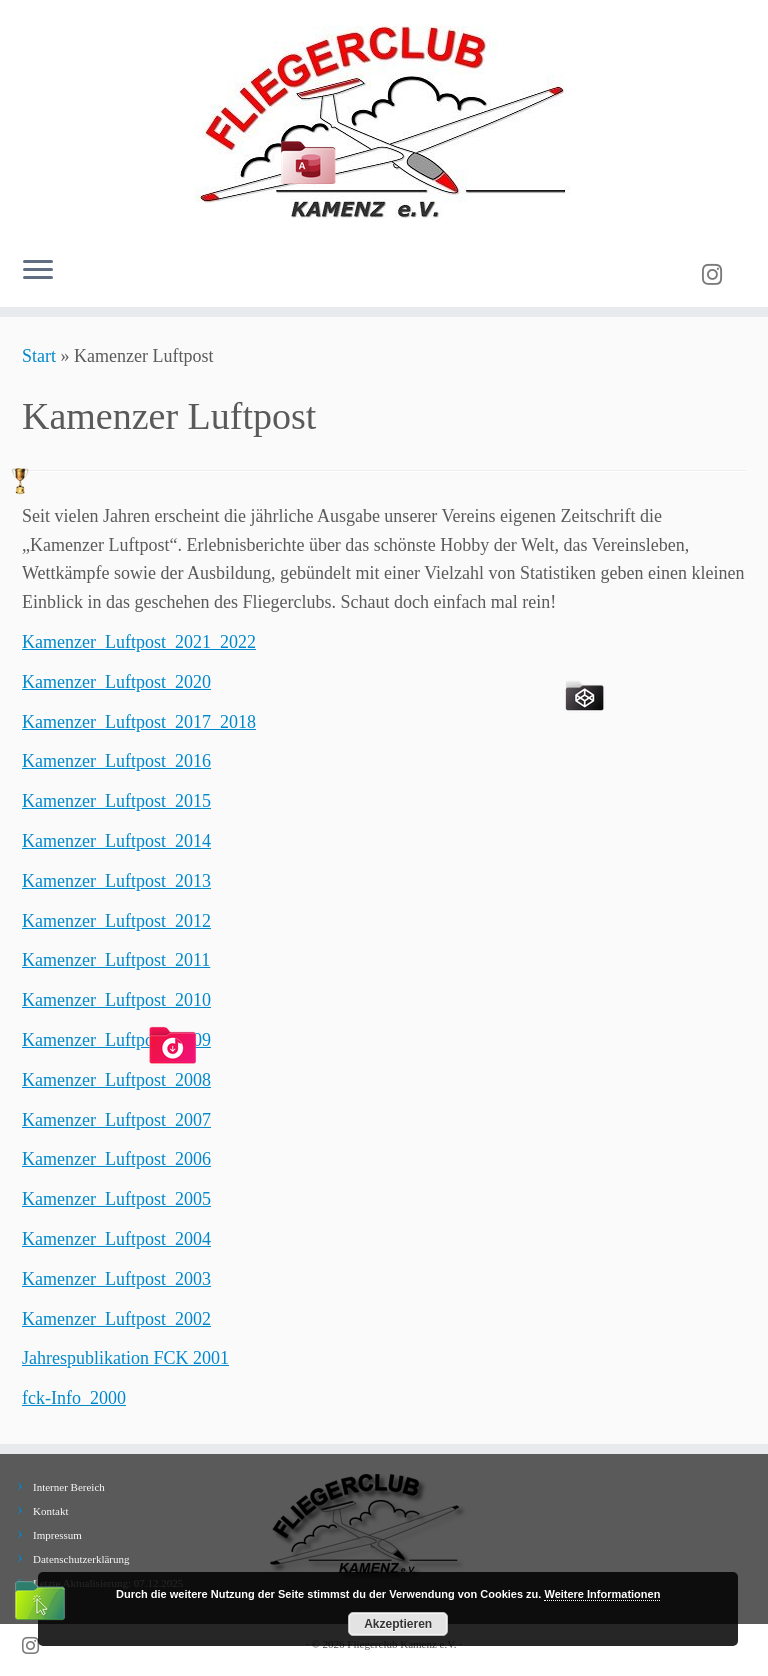 The height and width of the screenshot is (1676, 768). Describe the element at coordinates (21, 481) in the screenshot. I see `indicates third place or bronze-tier achievement` at that location.